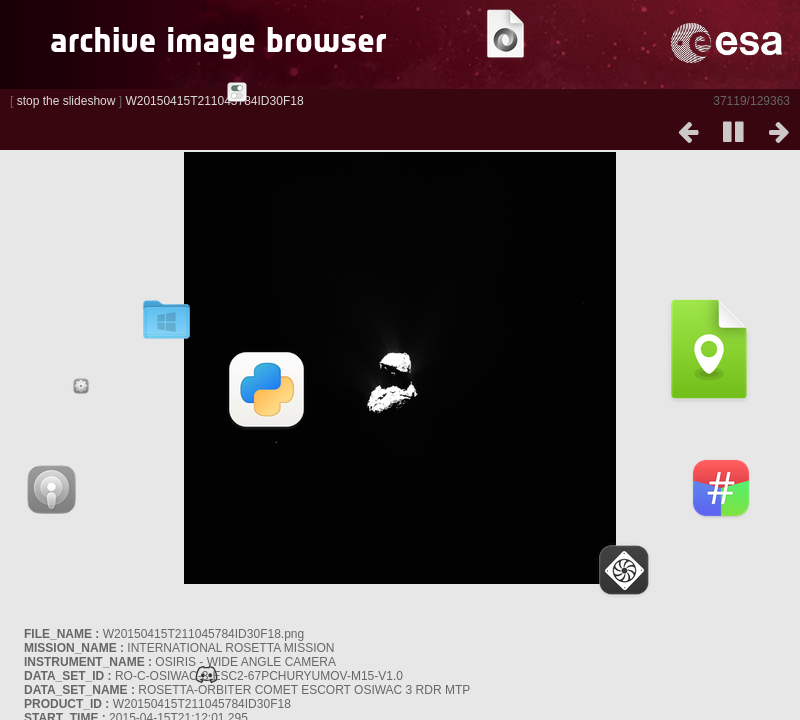 This screenshot has height=720, width=800. What do you see at coordinates (266, 389) in the screenshot?
I see `open the Python programming environment` at bounding box center [266, 389].